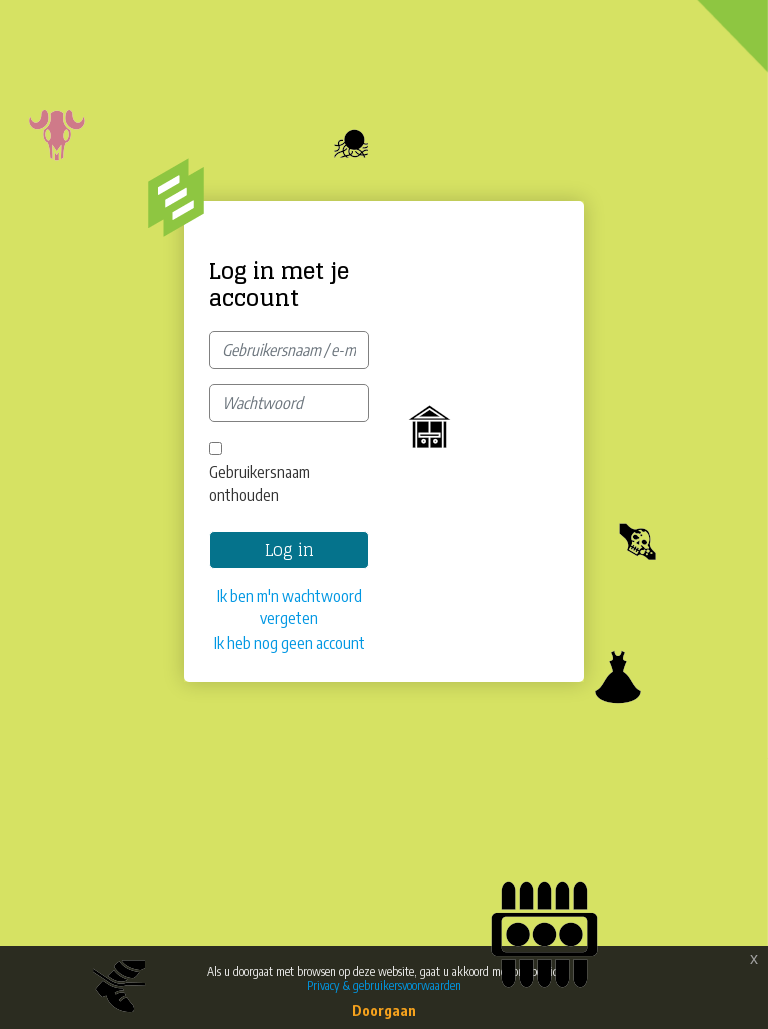  I want to click on select a dress or clothing item, so click(618, 677).